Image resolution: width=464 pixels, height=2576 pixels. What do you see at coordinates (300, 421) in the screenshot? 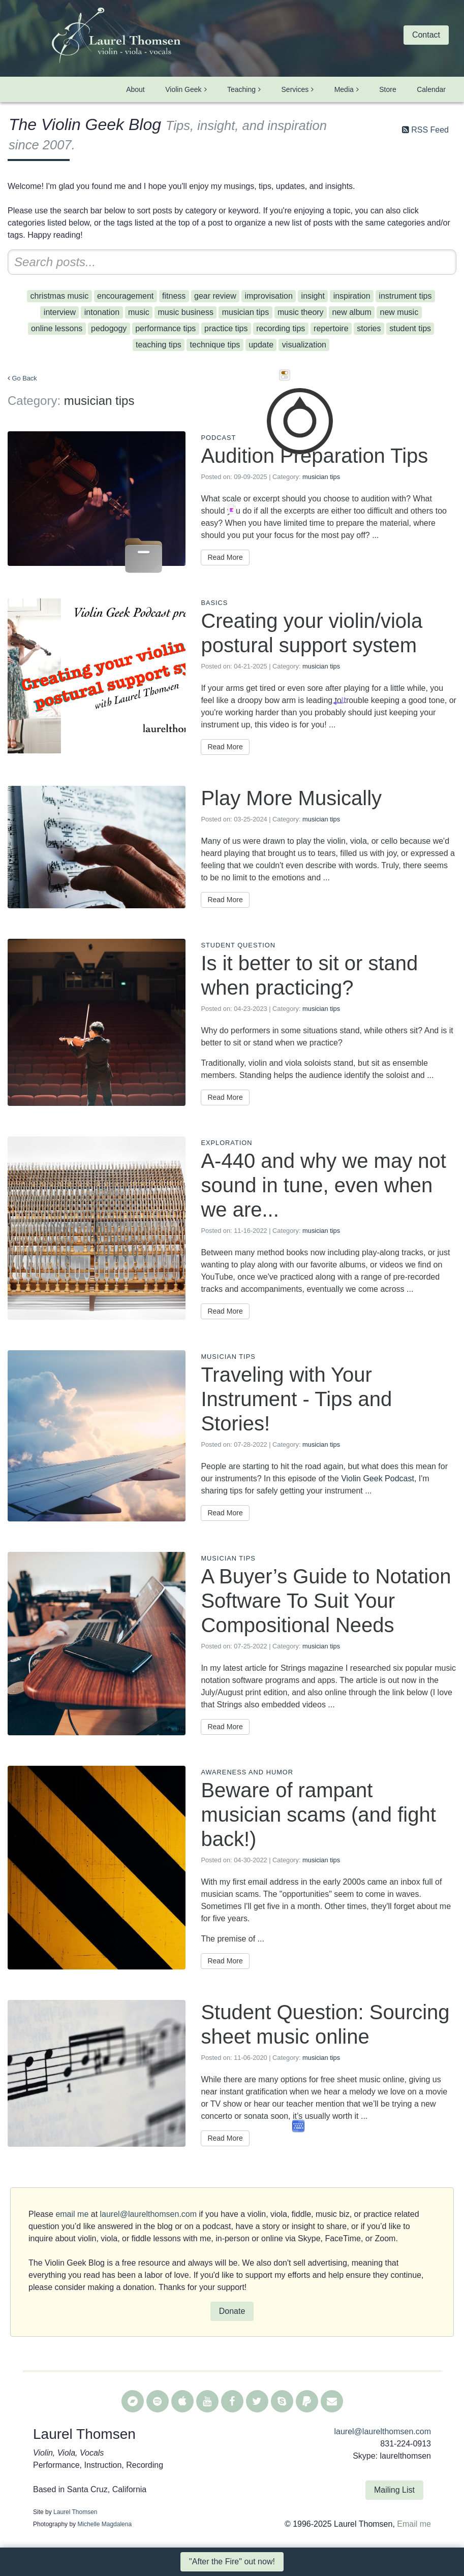
I see `access privacy settings` at bounding box center [300, 421].